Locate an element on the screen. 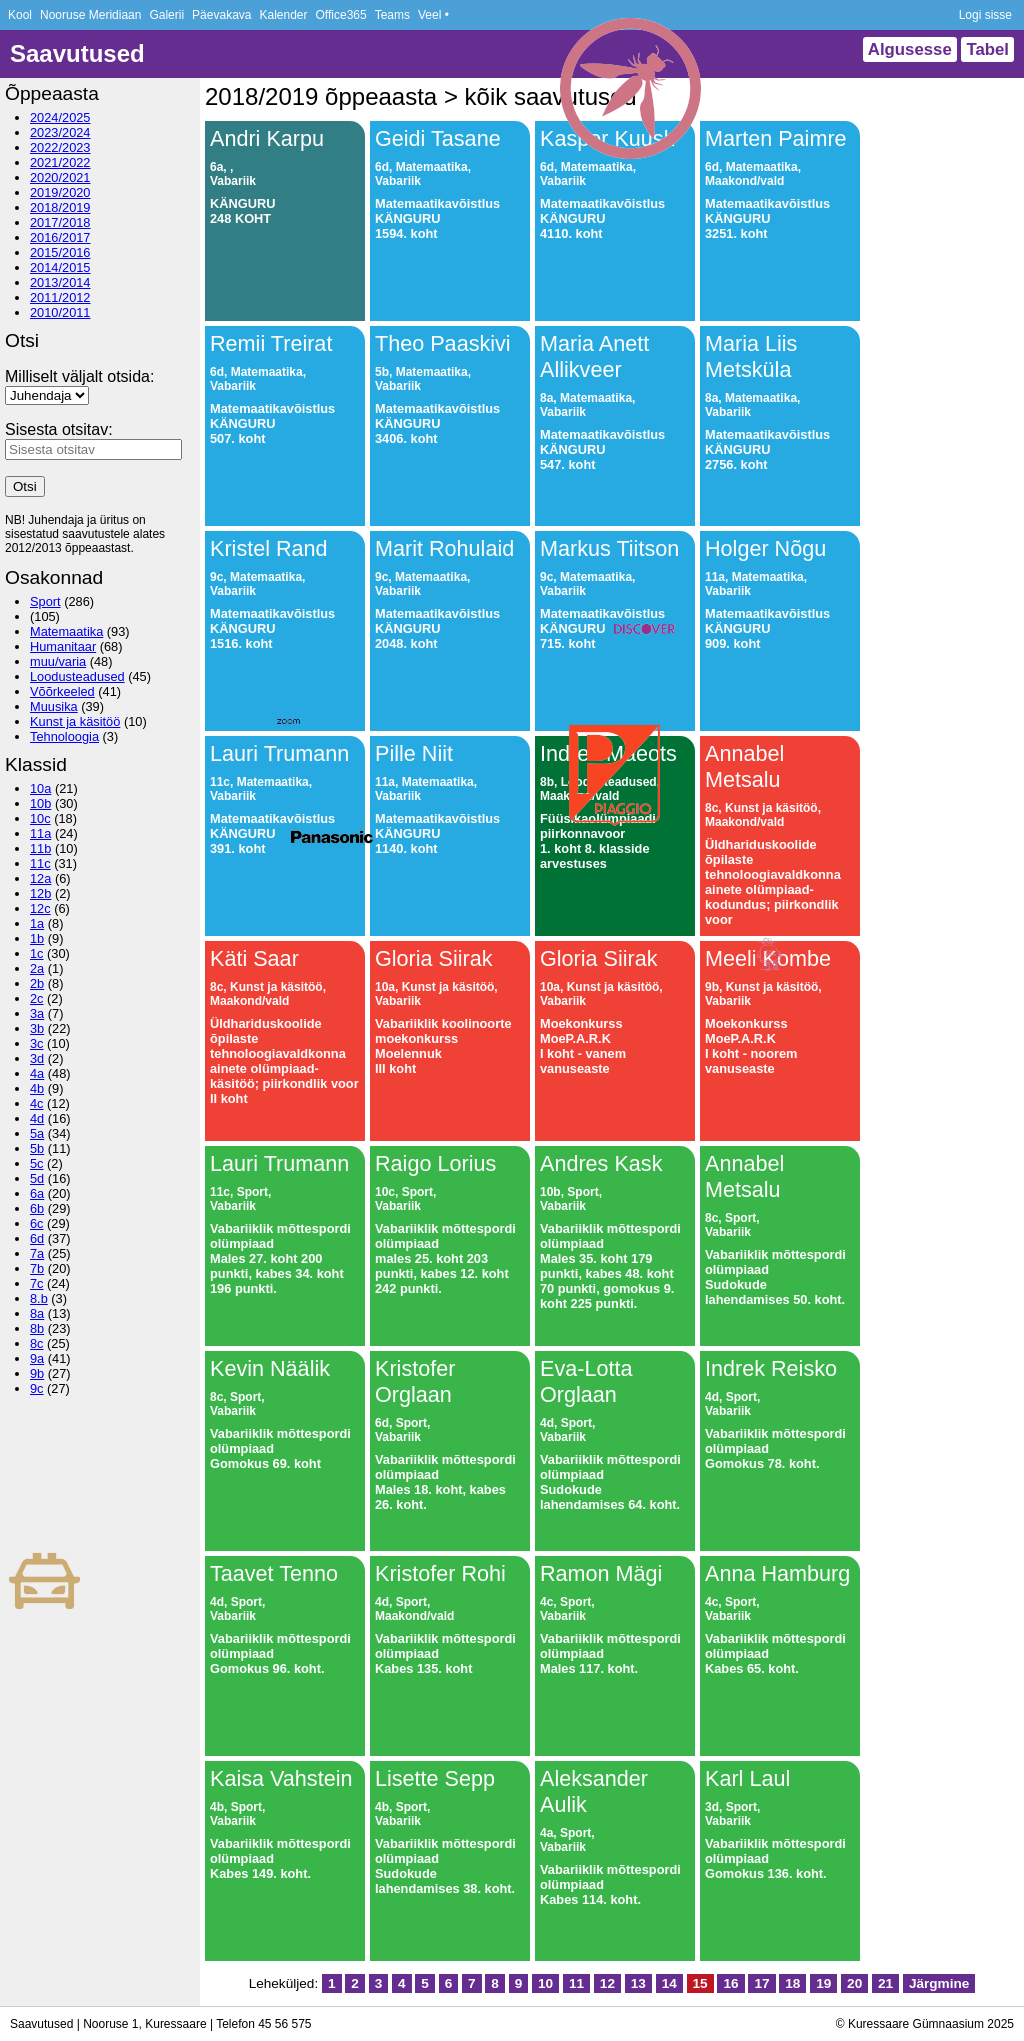 This screenshot has width=1024, height=2041. visit instructables website or app is located at coordinates (769, 954).